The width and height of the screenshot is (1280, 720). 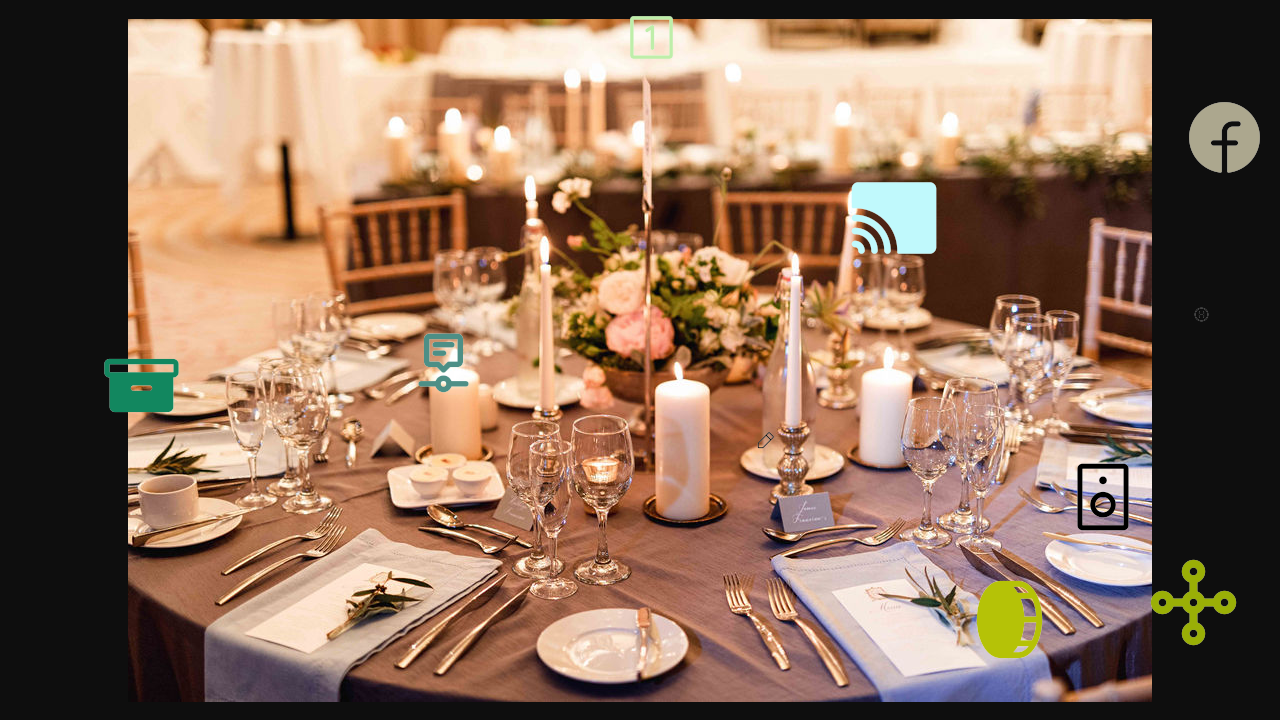 What do you see at coordinates (443, 361) in the screenshot?
I see `view event details on timeline` at bounding box center [443, 361].